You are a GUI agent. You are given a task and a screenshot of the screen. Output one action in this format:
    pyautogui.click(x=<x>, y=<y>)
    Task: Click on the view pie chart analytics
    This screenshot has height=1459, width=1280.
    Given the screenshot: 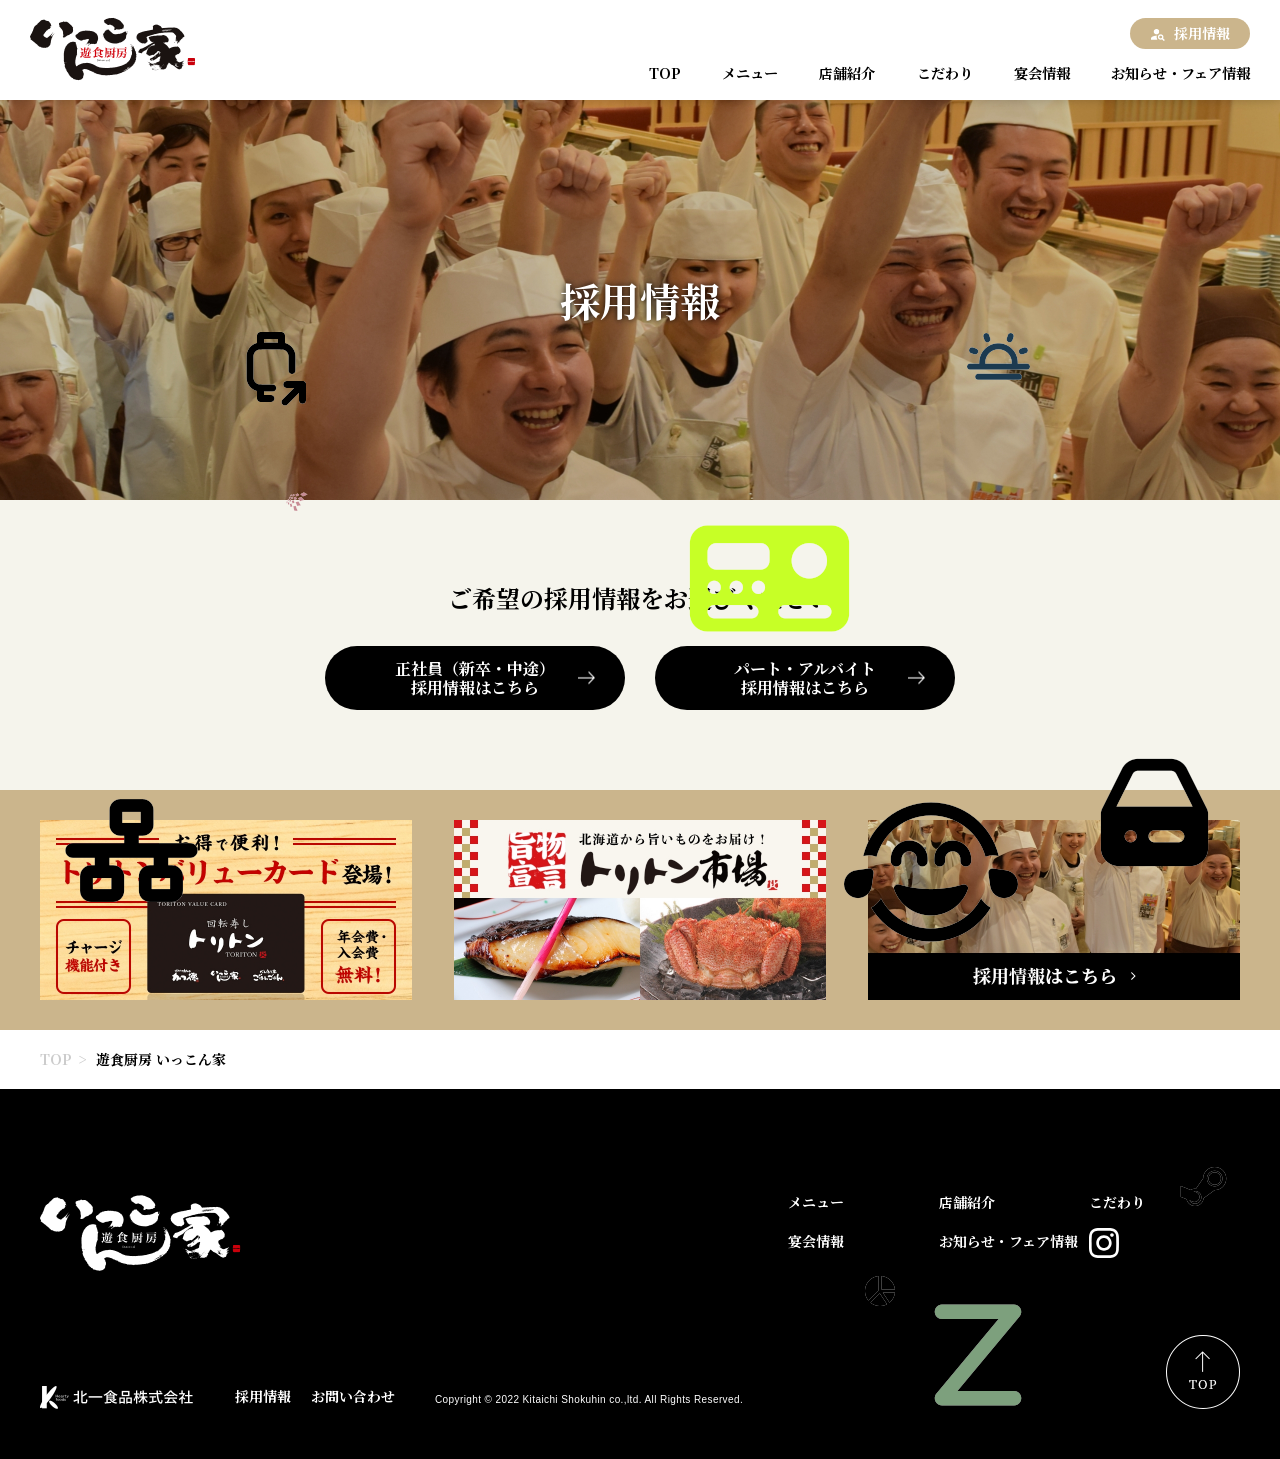 What is the action you would take?
    pyautogui.click(x=880, y=1291)
    